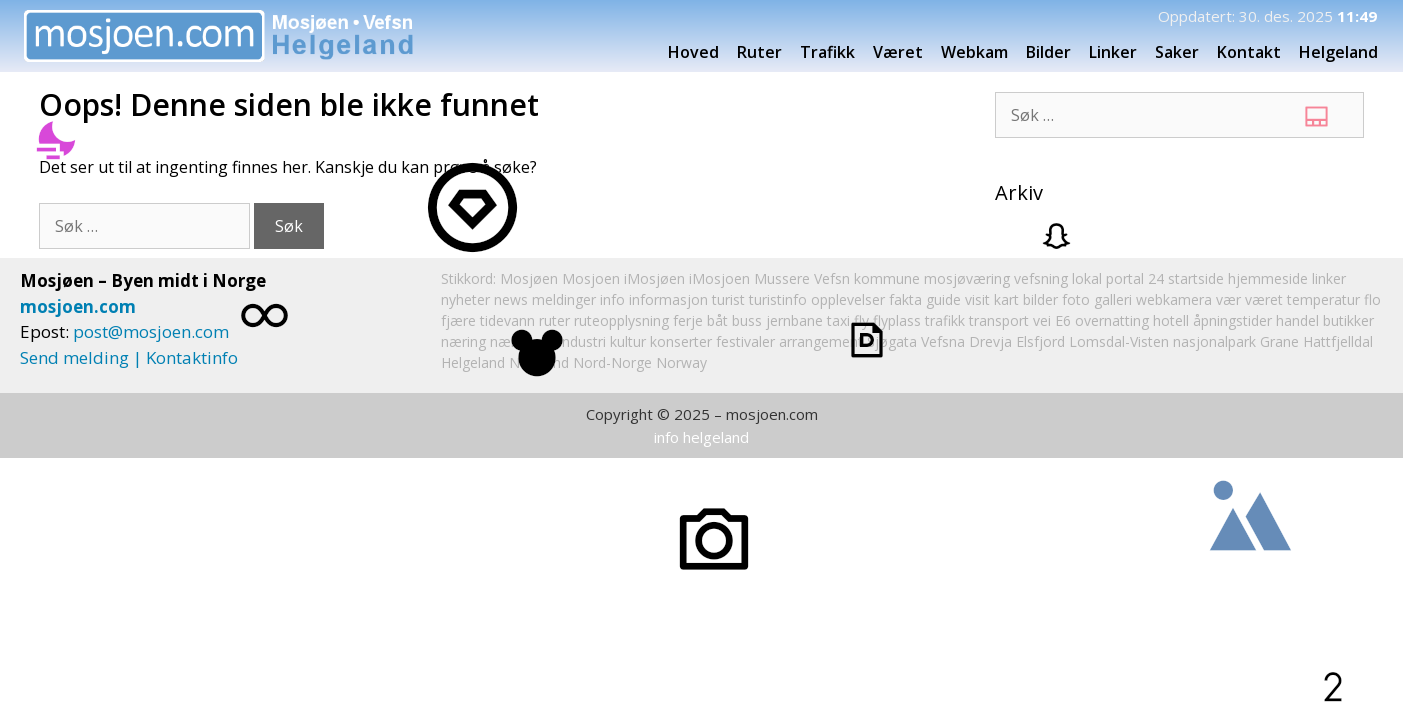  What do you see at coordinates (1248, 515) in the screenshot?
I see `switch to landscape photo mode` at bounding box center [1248, 515].